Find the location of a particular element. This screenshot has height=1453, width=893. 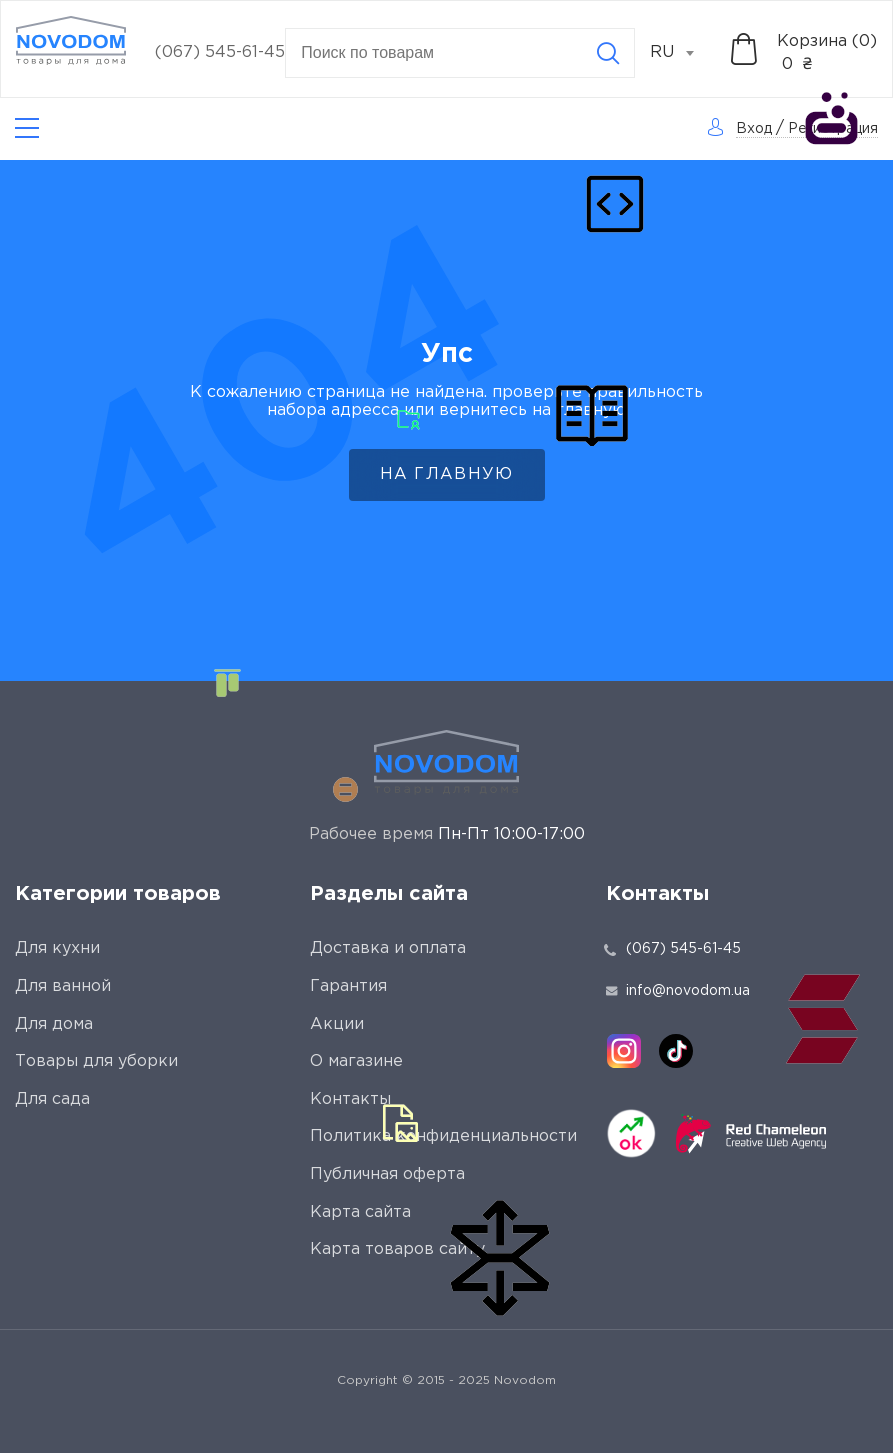

indicates hand washing or hygiene station is located at coordinates (831, 121).